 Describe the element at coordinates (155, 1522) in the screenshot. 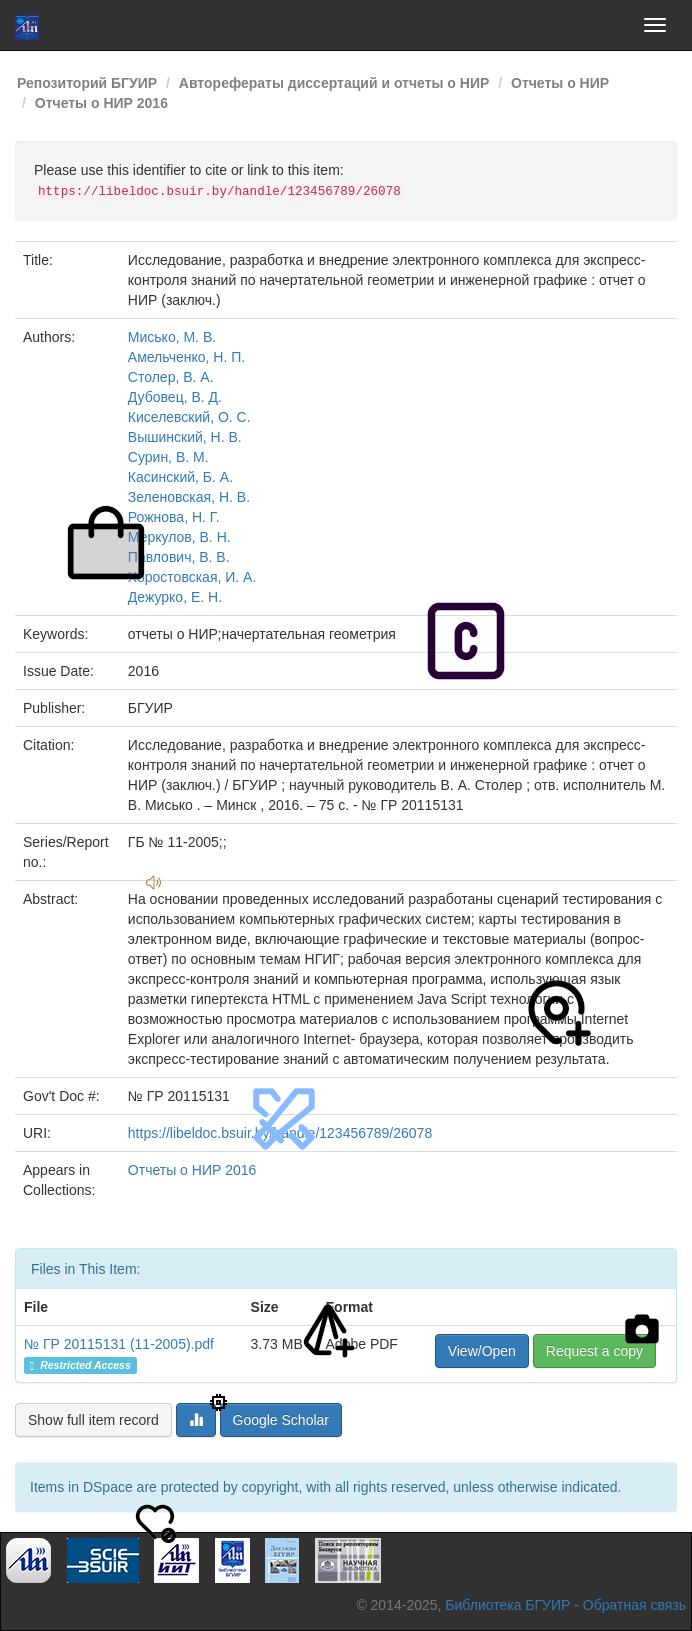

I see `remove from favorites` at that location.